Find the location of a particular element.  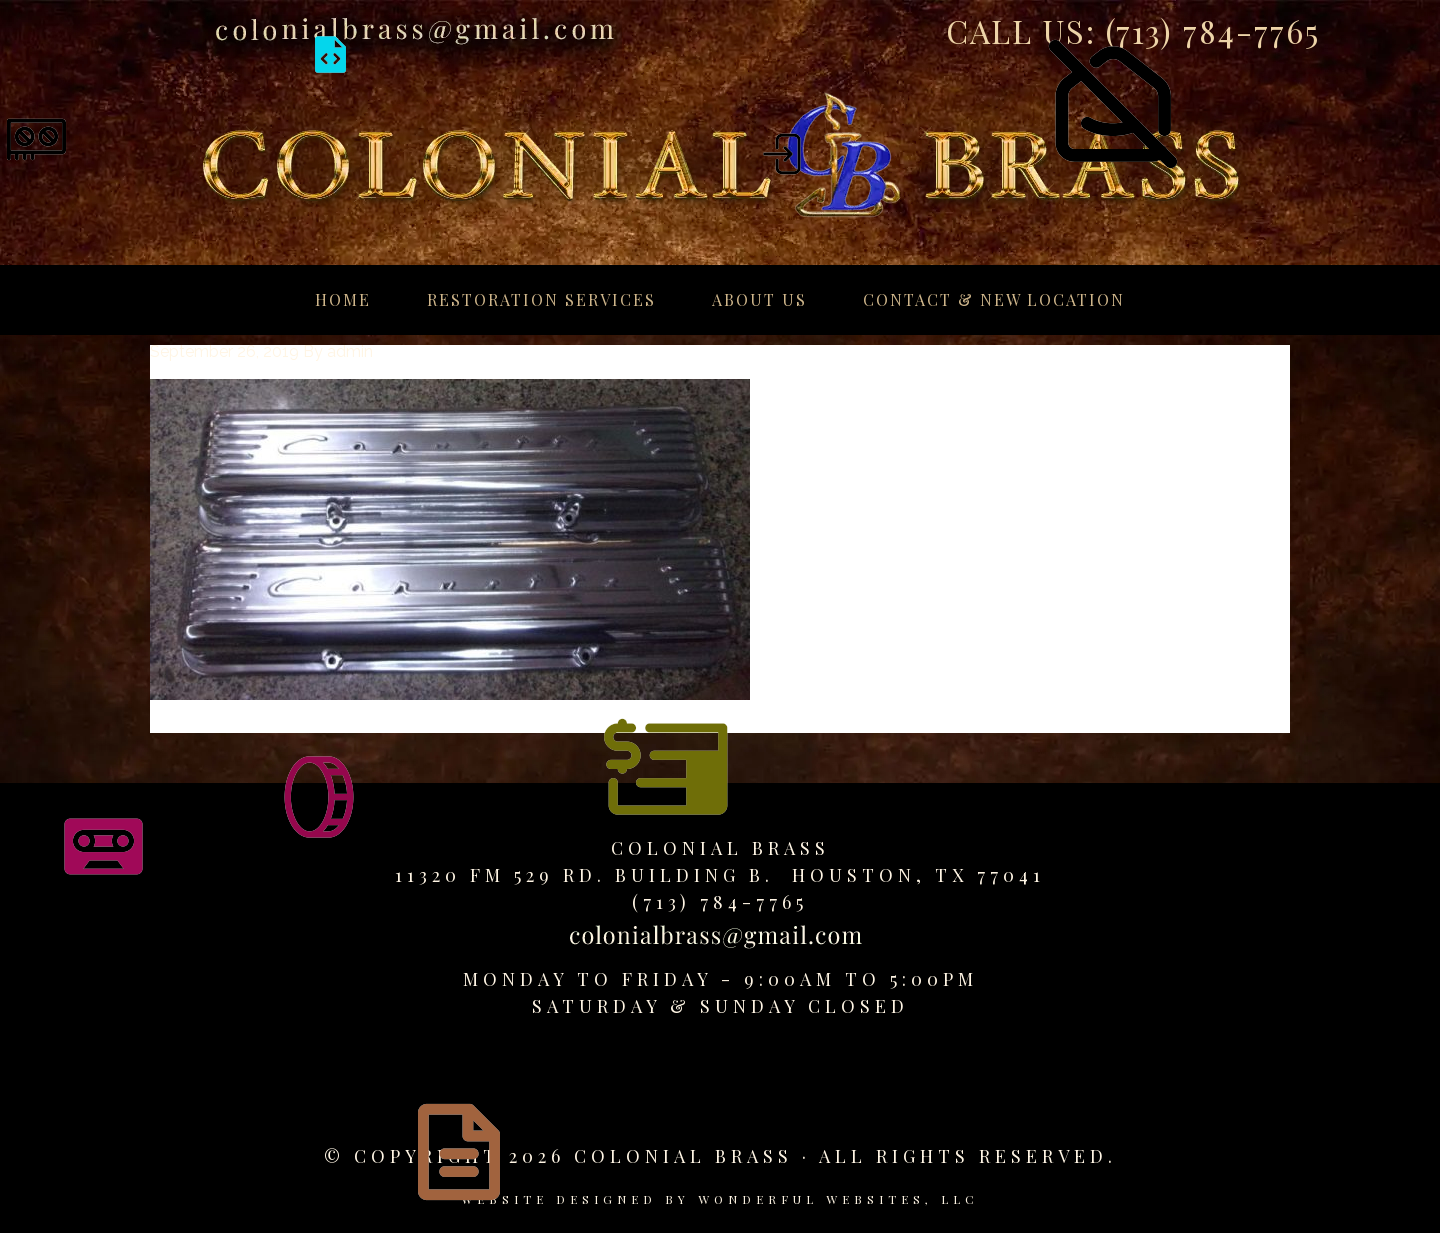

view document or text file is located at coordinates (459, 1152).